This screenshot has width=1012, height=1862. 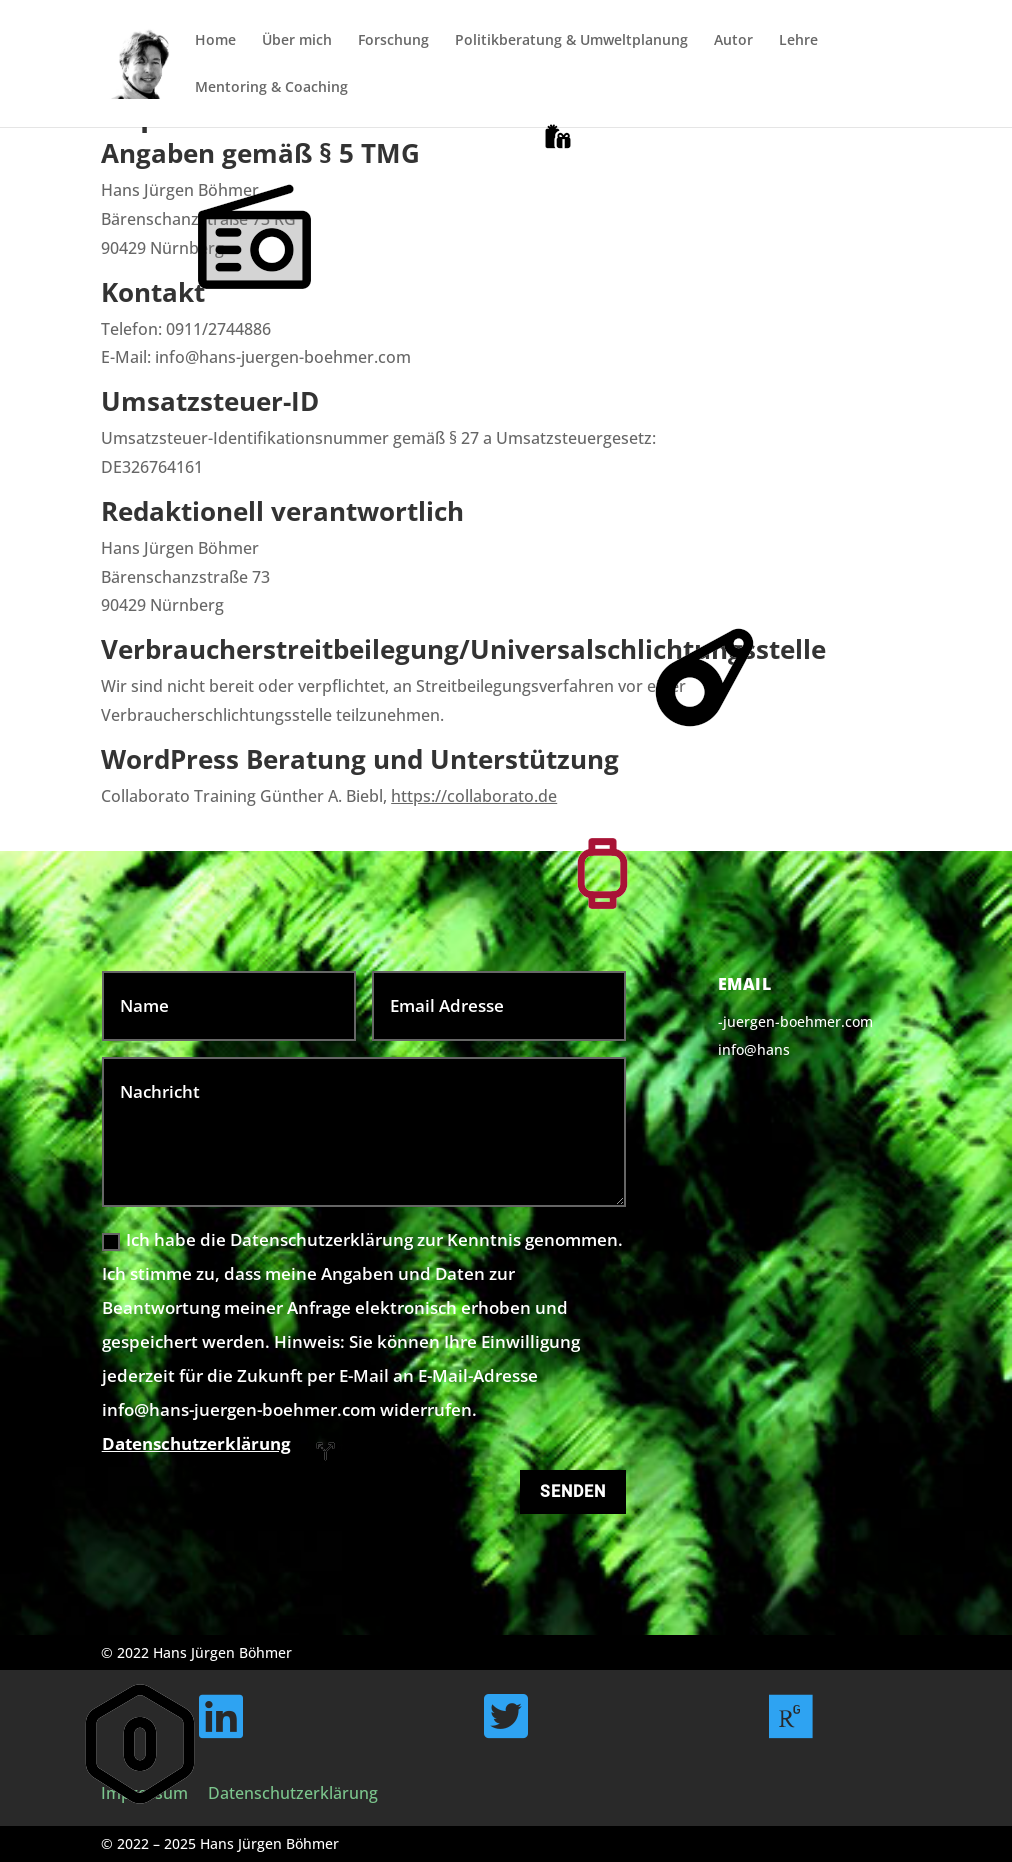 I want to click on take alternate route to the right, so click(x=325, y=1451).